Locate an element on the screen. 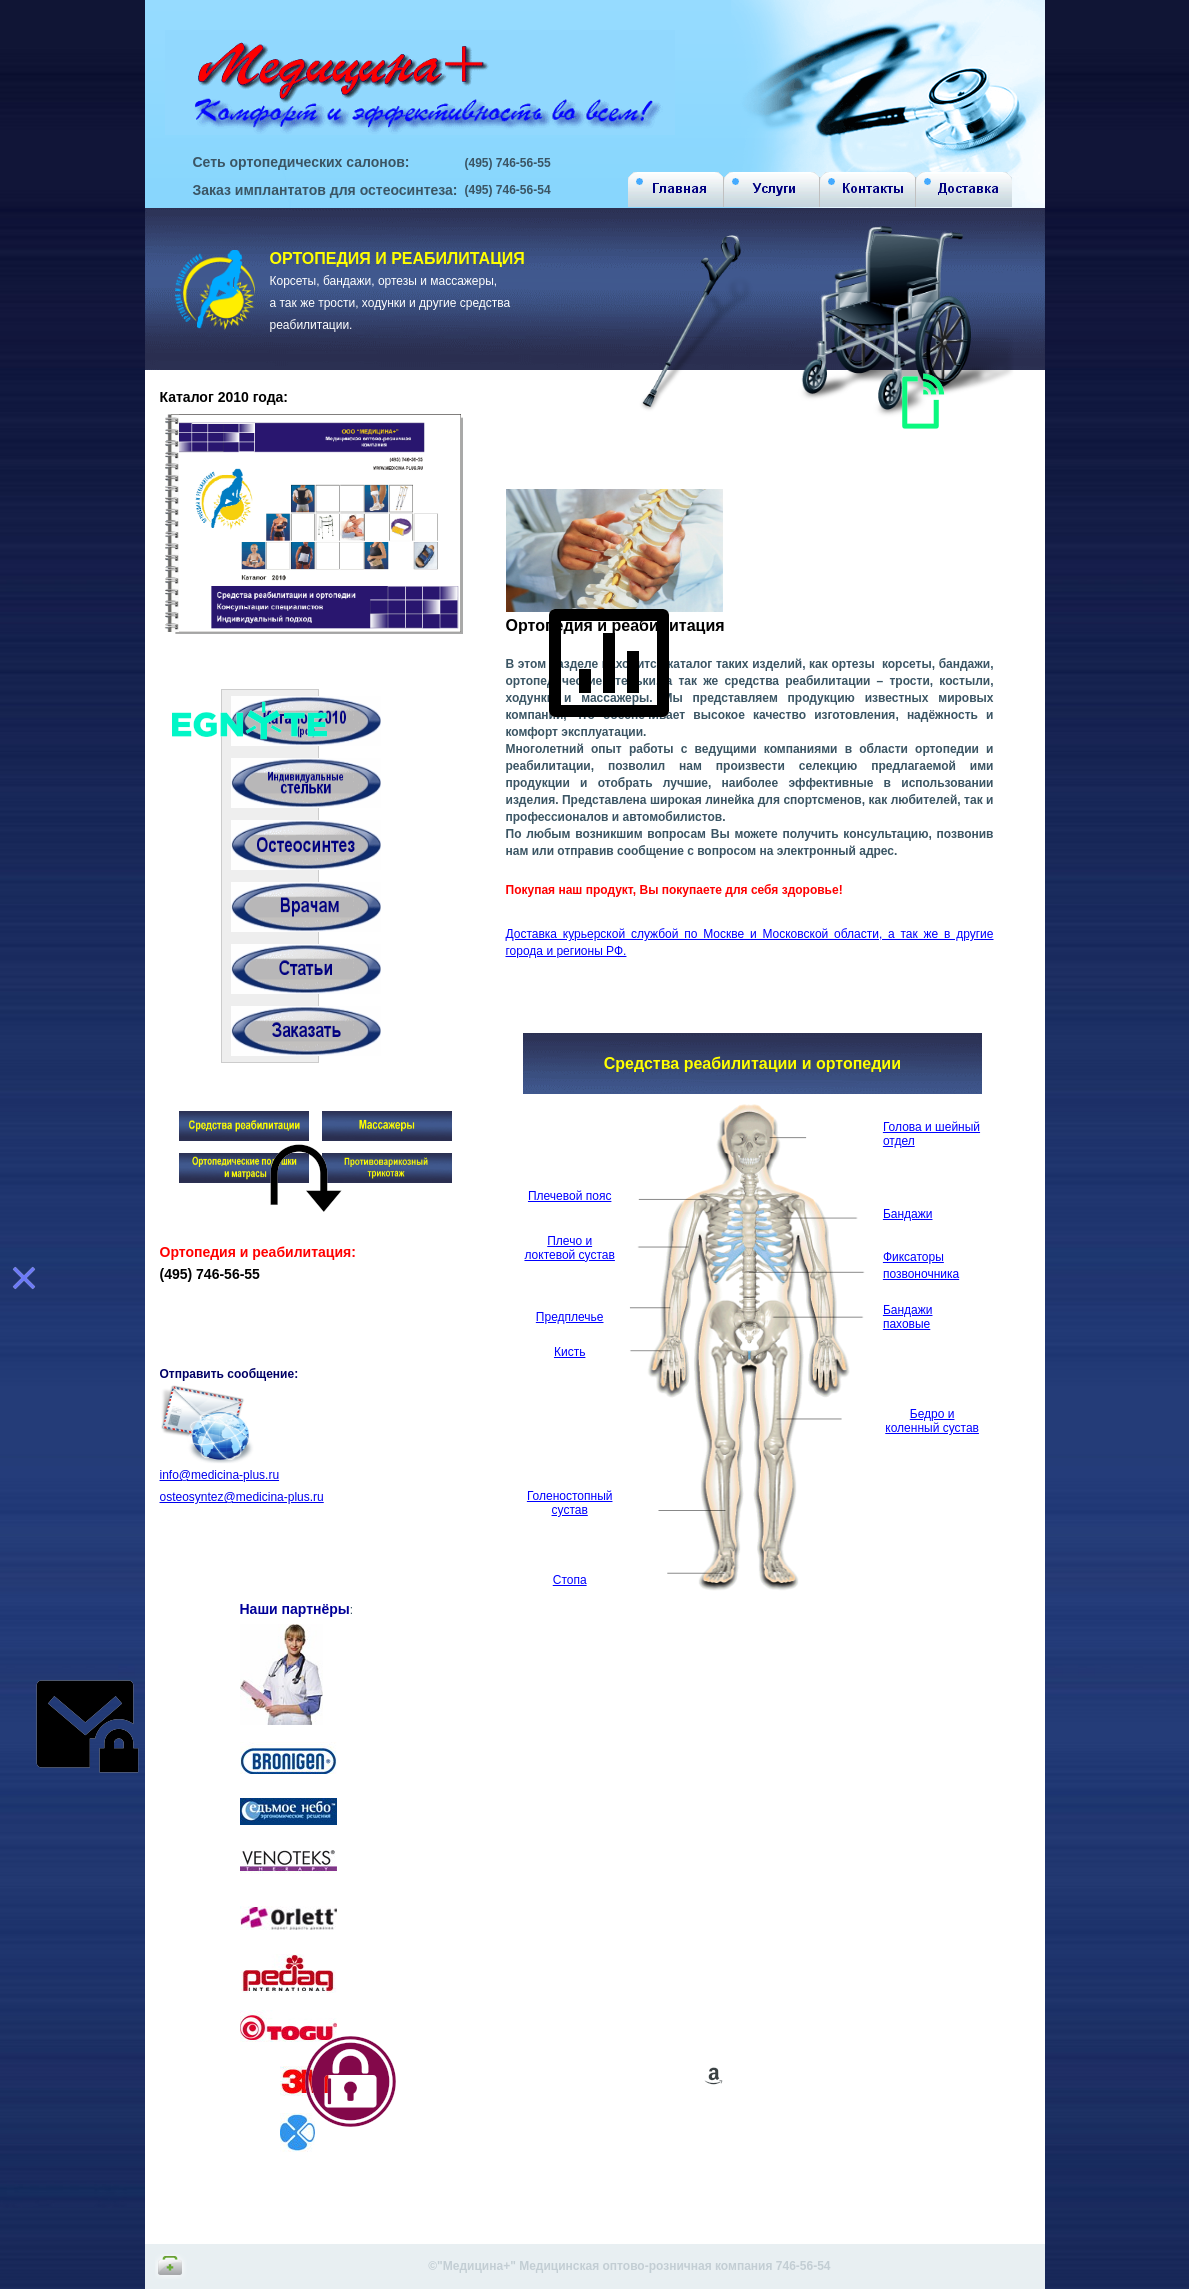 The image size is (1189, 2289). expeditedssl brand logo is located at coordinates (350, 2081).